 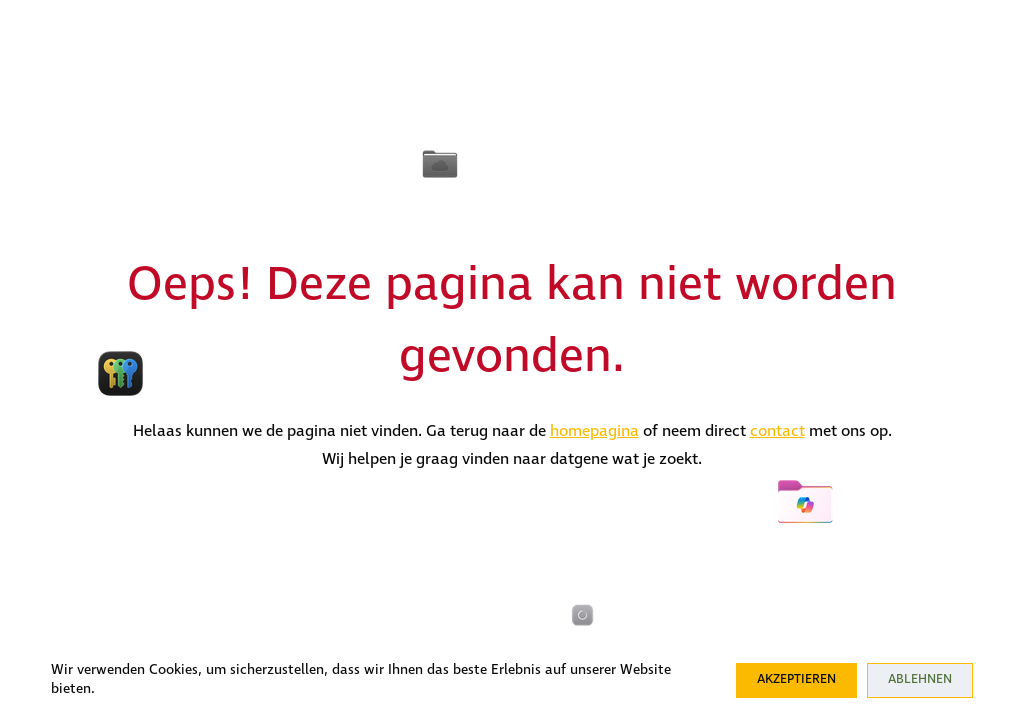 I want to click on access cloud-synced files and folders, so click(x=440, y=164).